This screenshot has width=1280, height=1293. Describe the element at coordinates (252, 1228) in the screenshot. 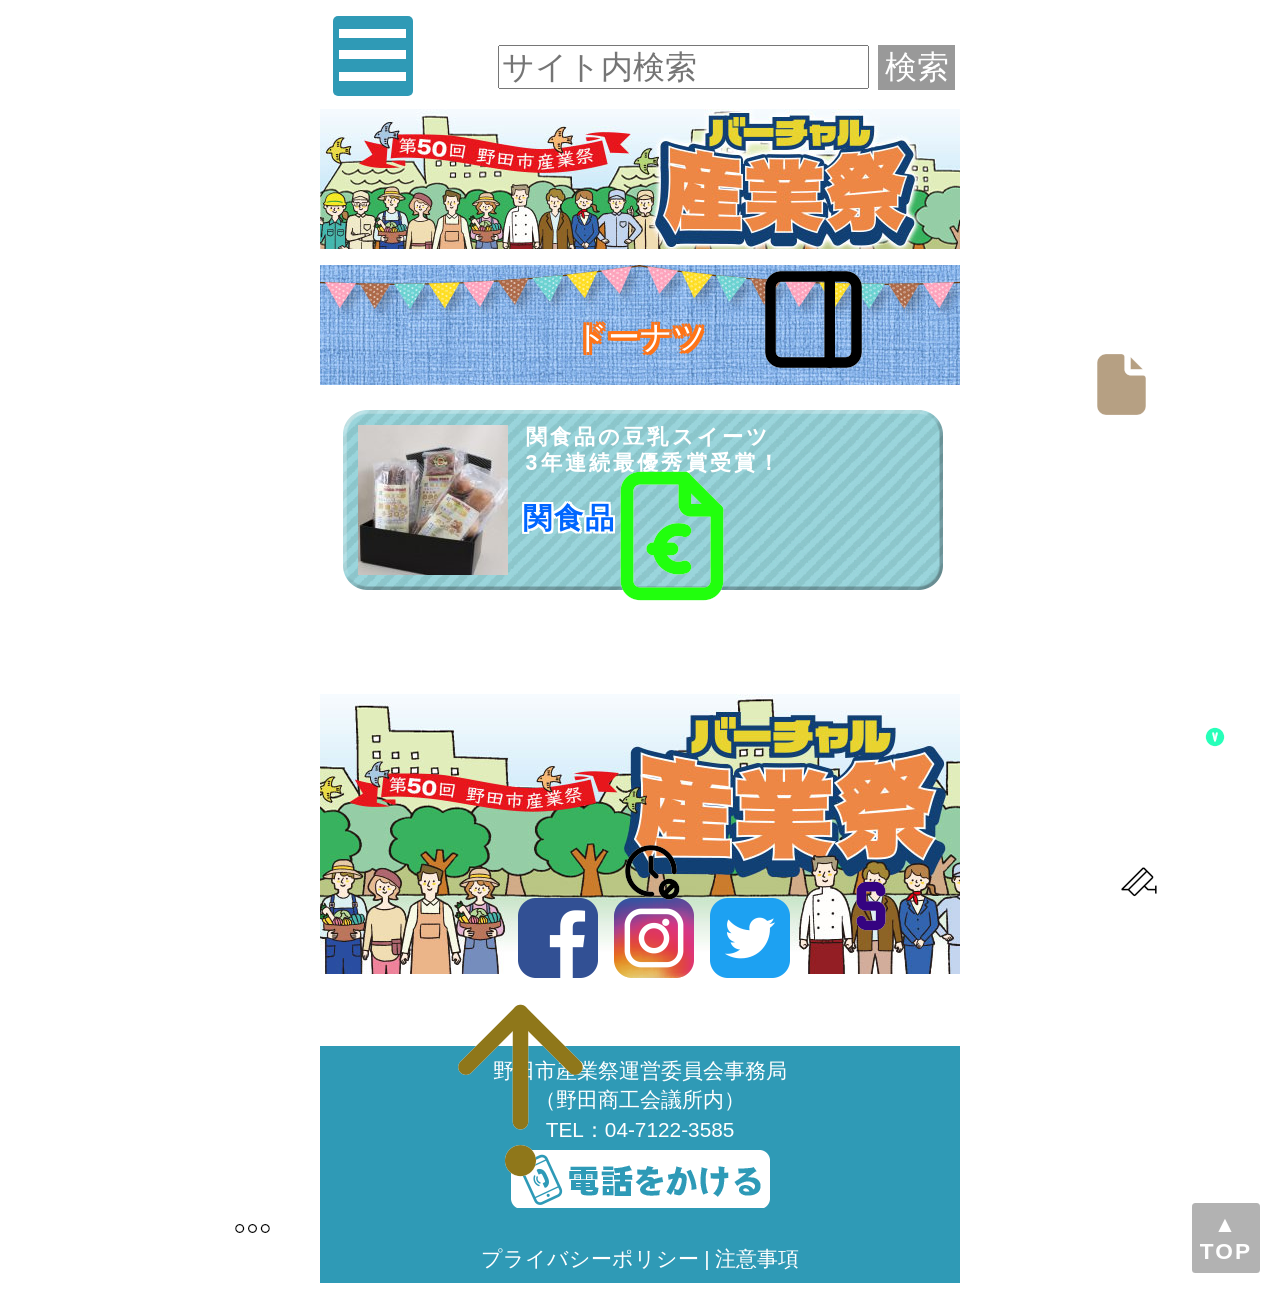

I see `open more options menu` at that location.